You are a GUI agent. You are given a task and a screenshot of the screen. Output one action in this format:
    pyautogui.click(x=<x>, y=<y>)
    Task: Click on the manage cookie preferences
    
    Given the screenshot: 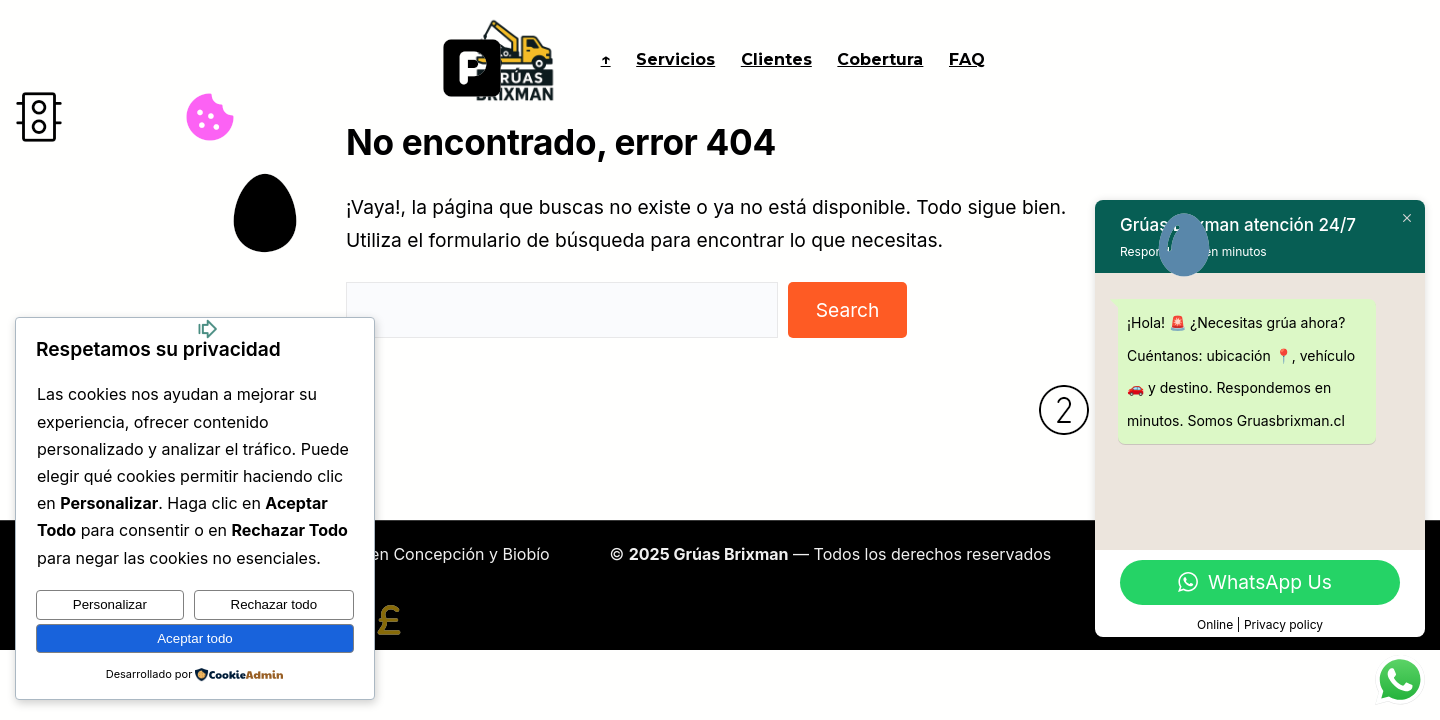 What is the action you would take?
    pyautogui.click(x=210, y=117)
    